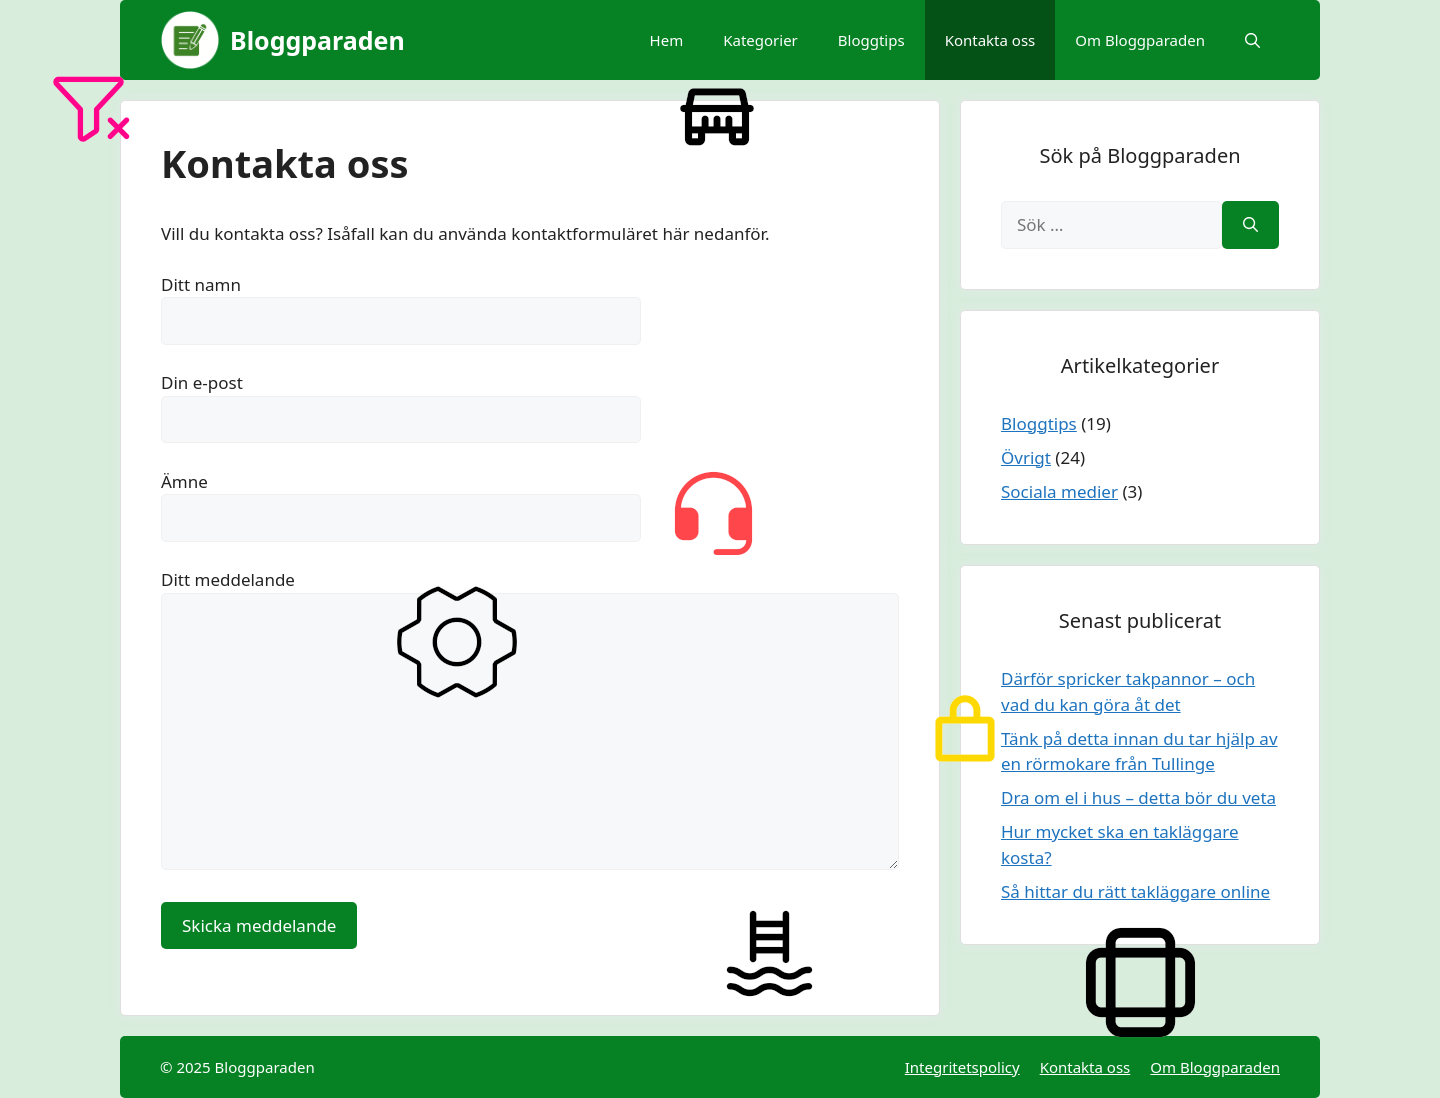  I want to click on select off-road vehicle type, so click(717, 118).